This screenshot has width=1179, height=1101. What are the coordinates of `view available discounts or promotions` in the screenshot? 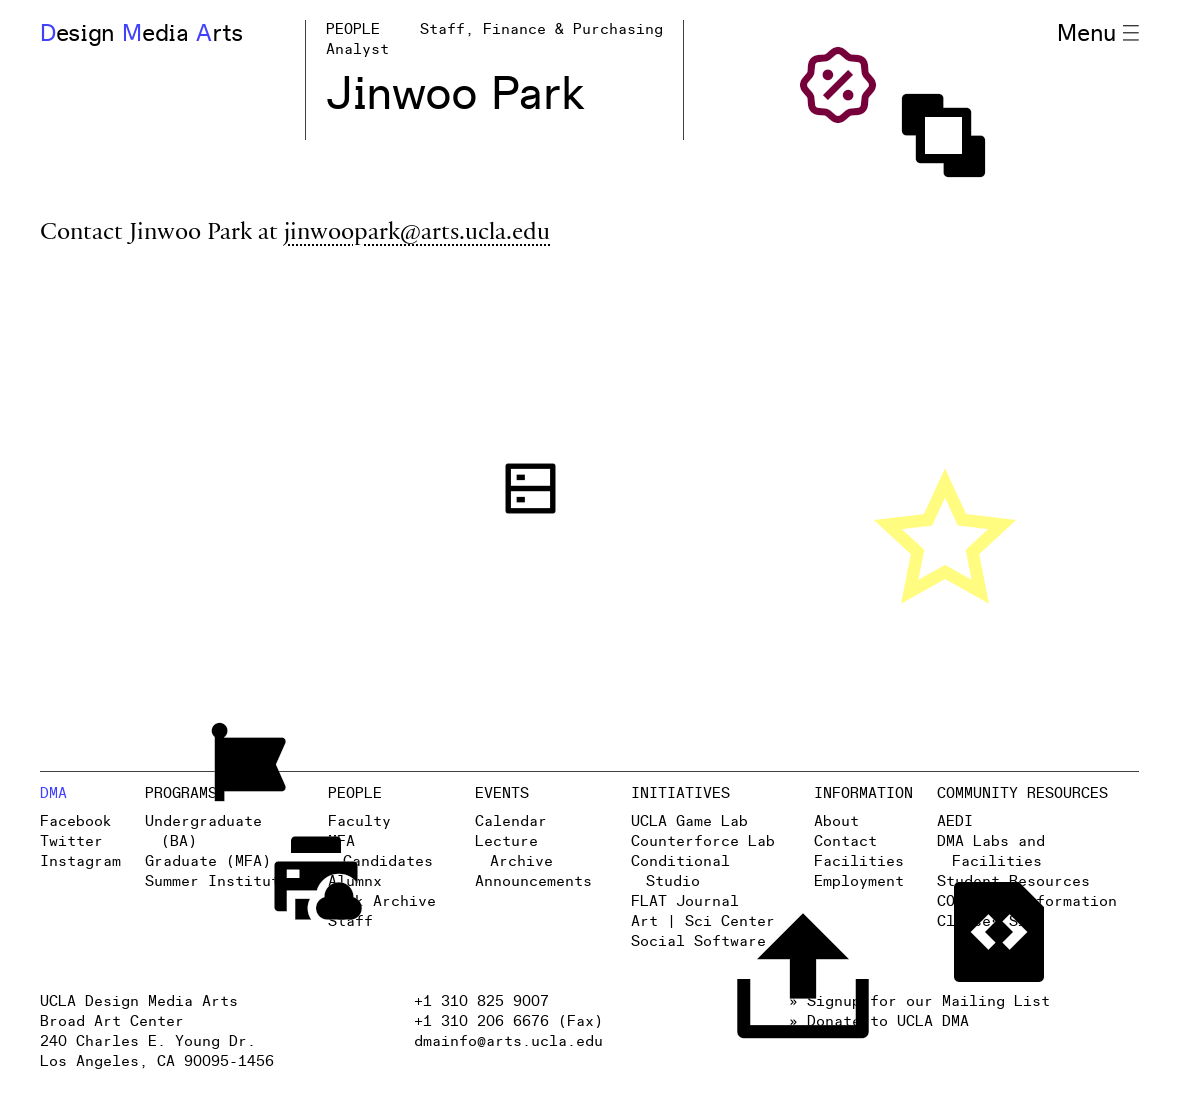 It's located at (838, 85).